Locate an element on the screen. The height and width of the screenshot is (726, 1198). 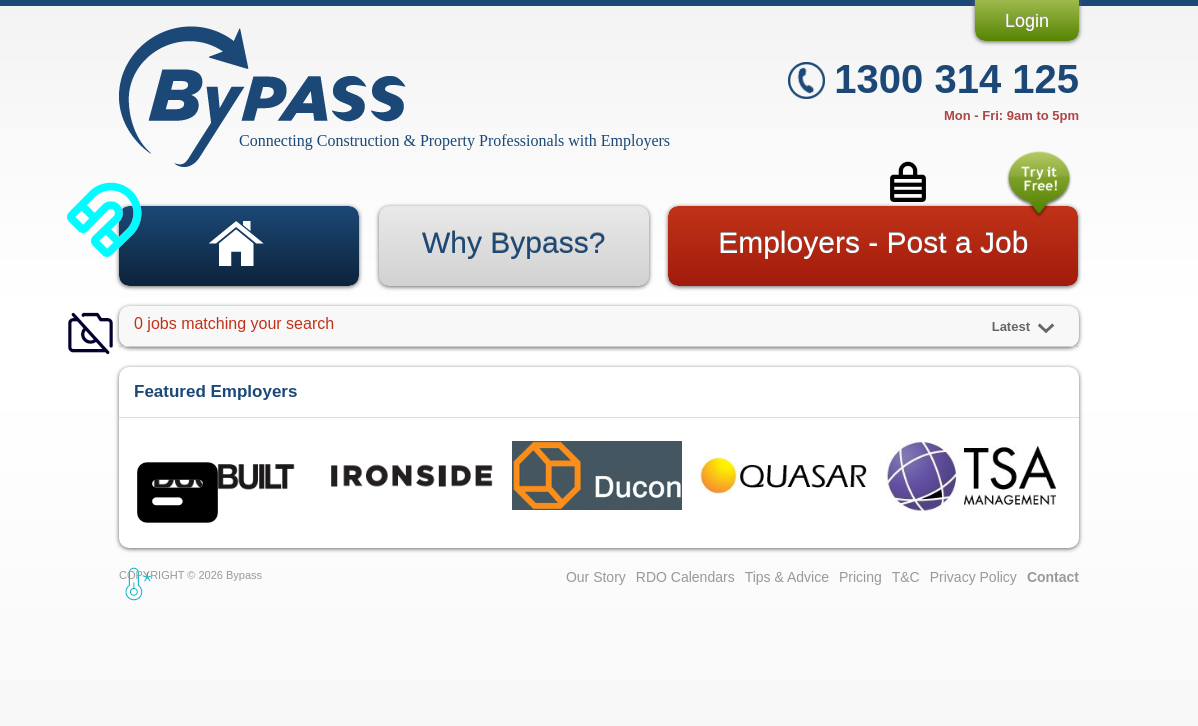
activate magnetic snap or alignment tool is located at coordinates (105, 218).